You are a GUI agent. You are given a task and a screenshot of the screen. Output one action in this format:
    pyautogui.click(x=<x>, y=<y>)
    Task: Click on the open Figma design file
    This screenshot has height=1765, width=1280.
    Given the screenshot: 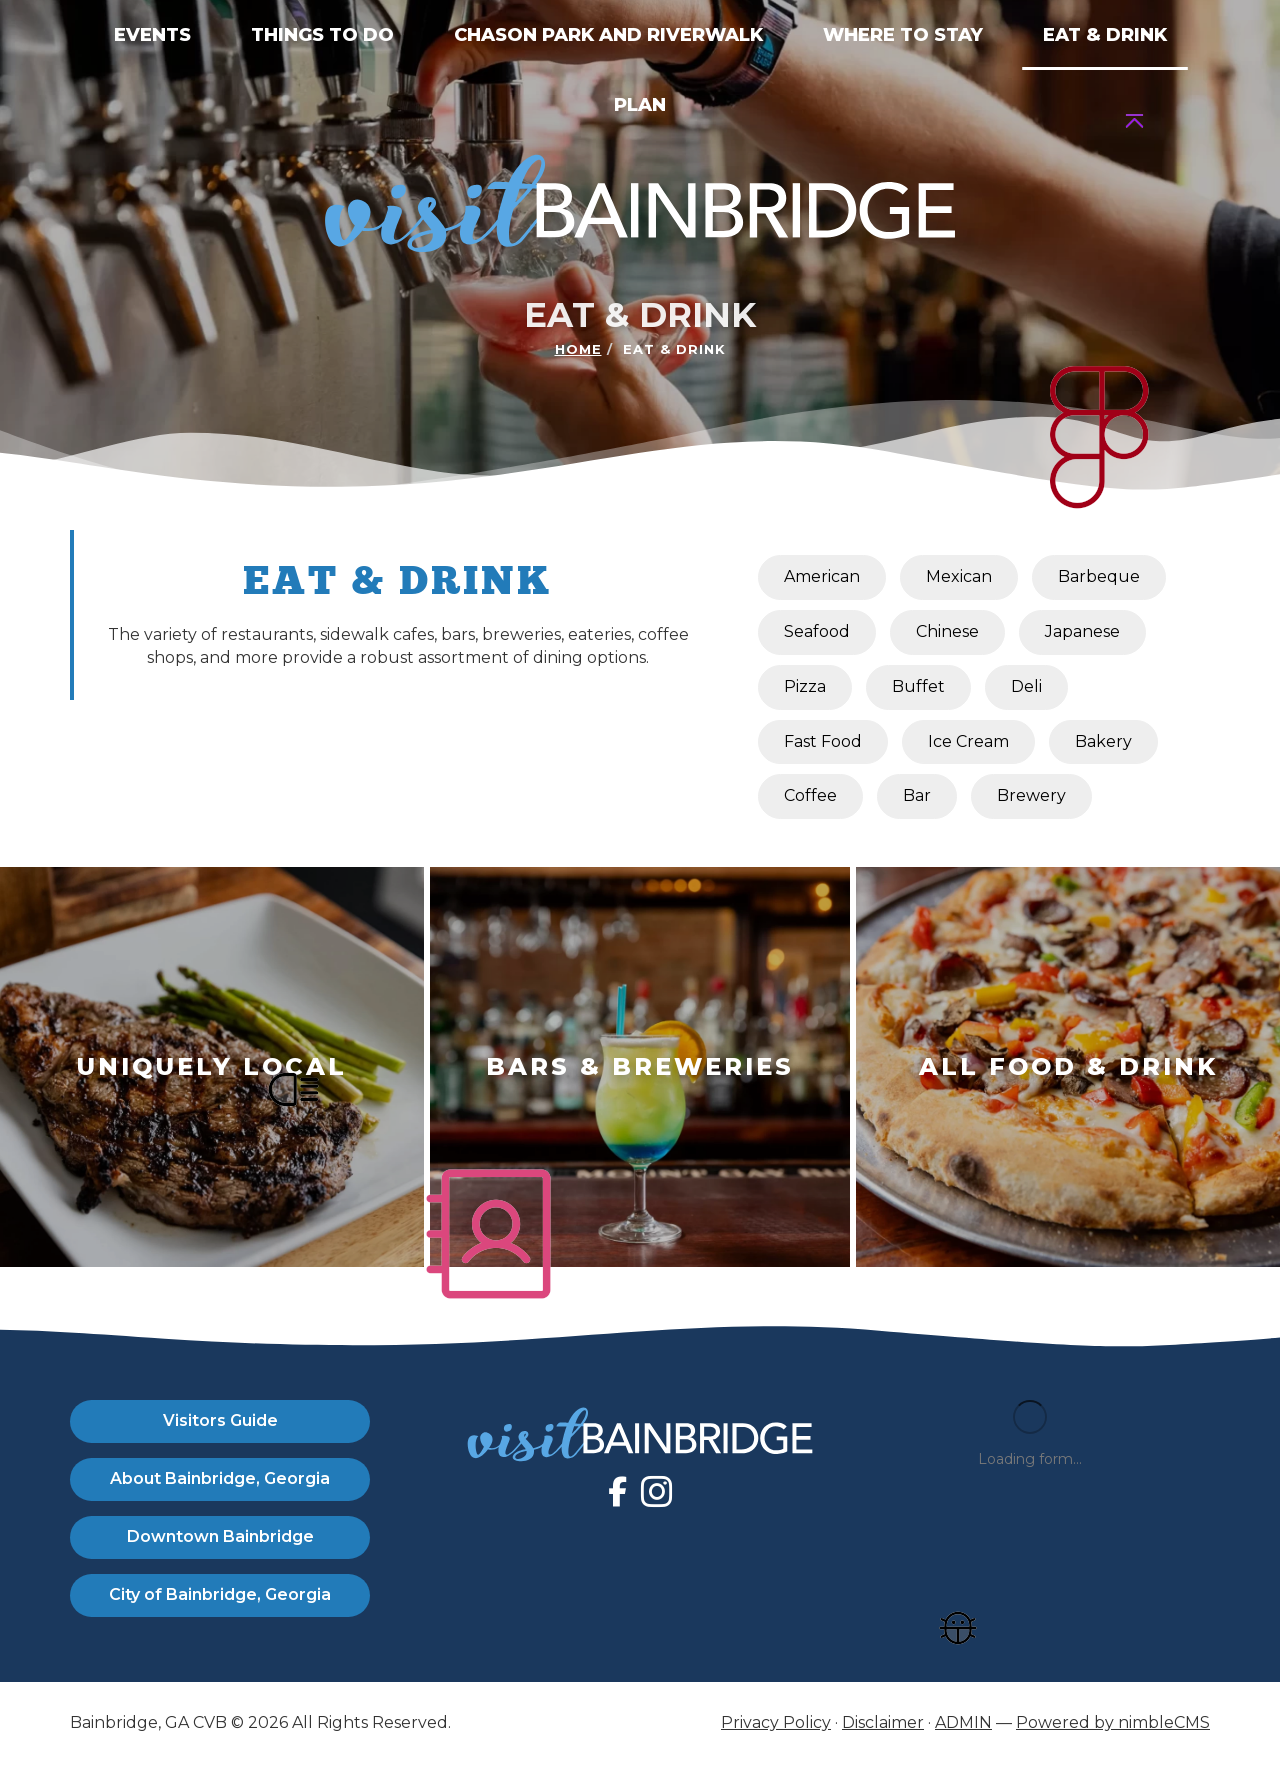 What is the action you would take?
    pyautogui.click(x=1096, y=434)
    